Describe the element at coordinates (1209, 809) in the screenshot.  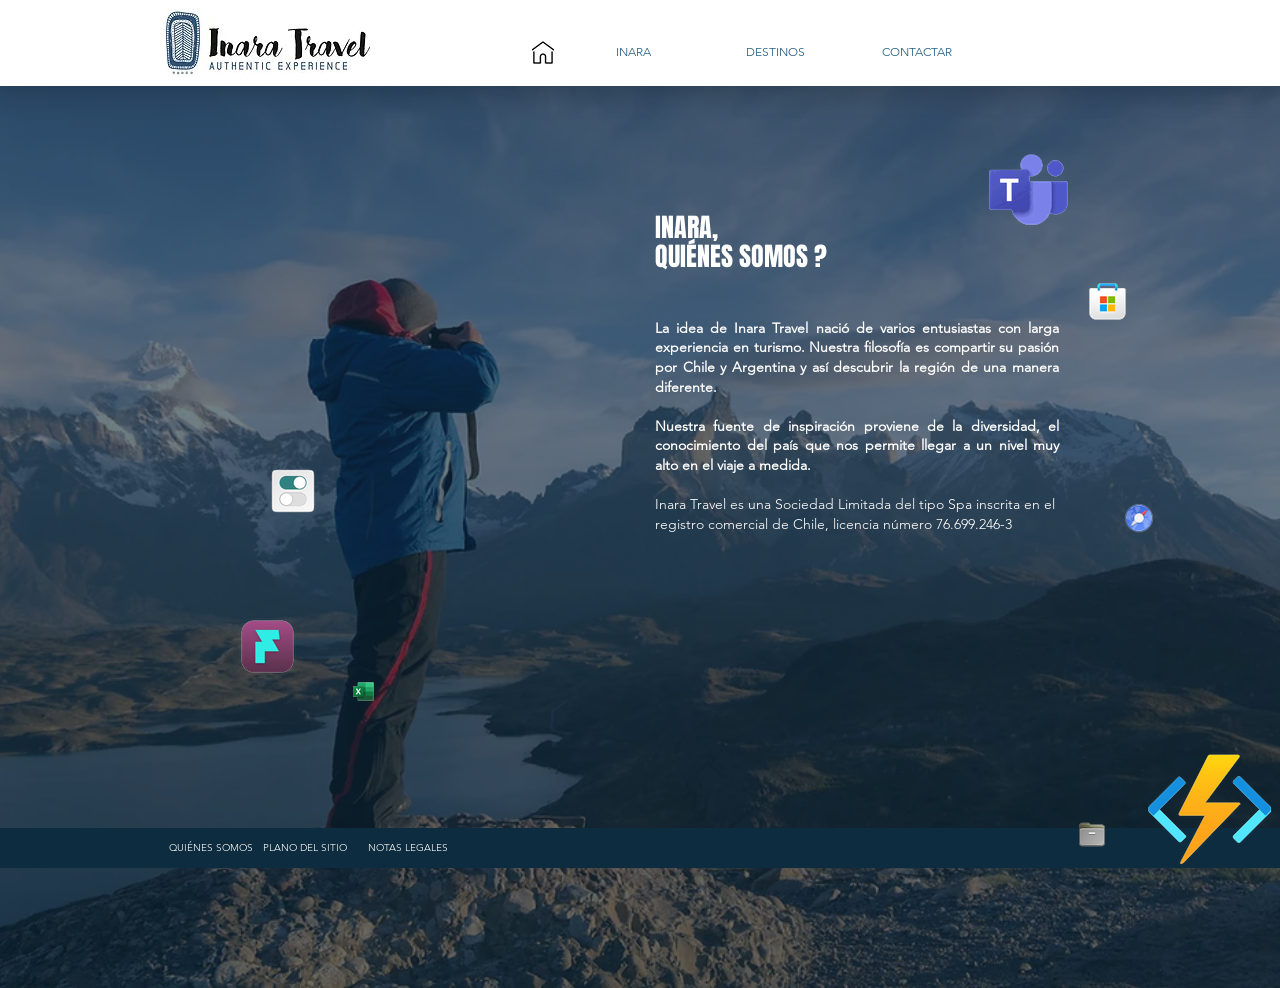
I see `open azure functions app` at that location.